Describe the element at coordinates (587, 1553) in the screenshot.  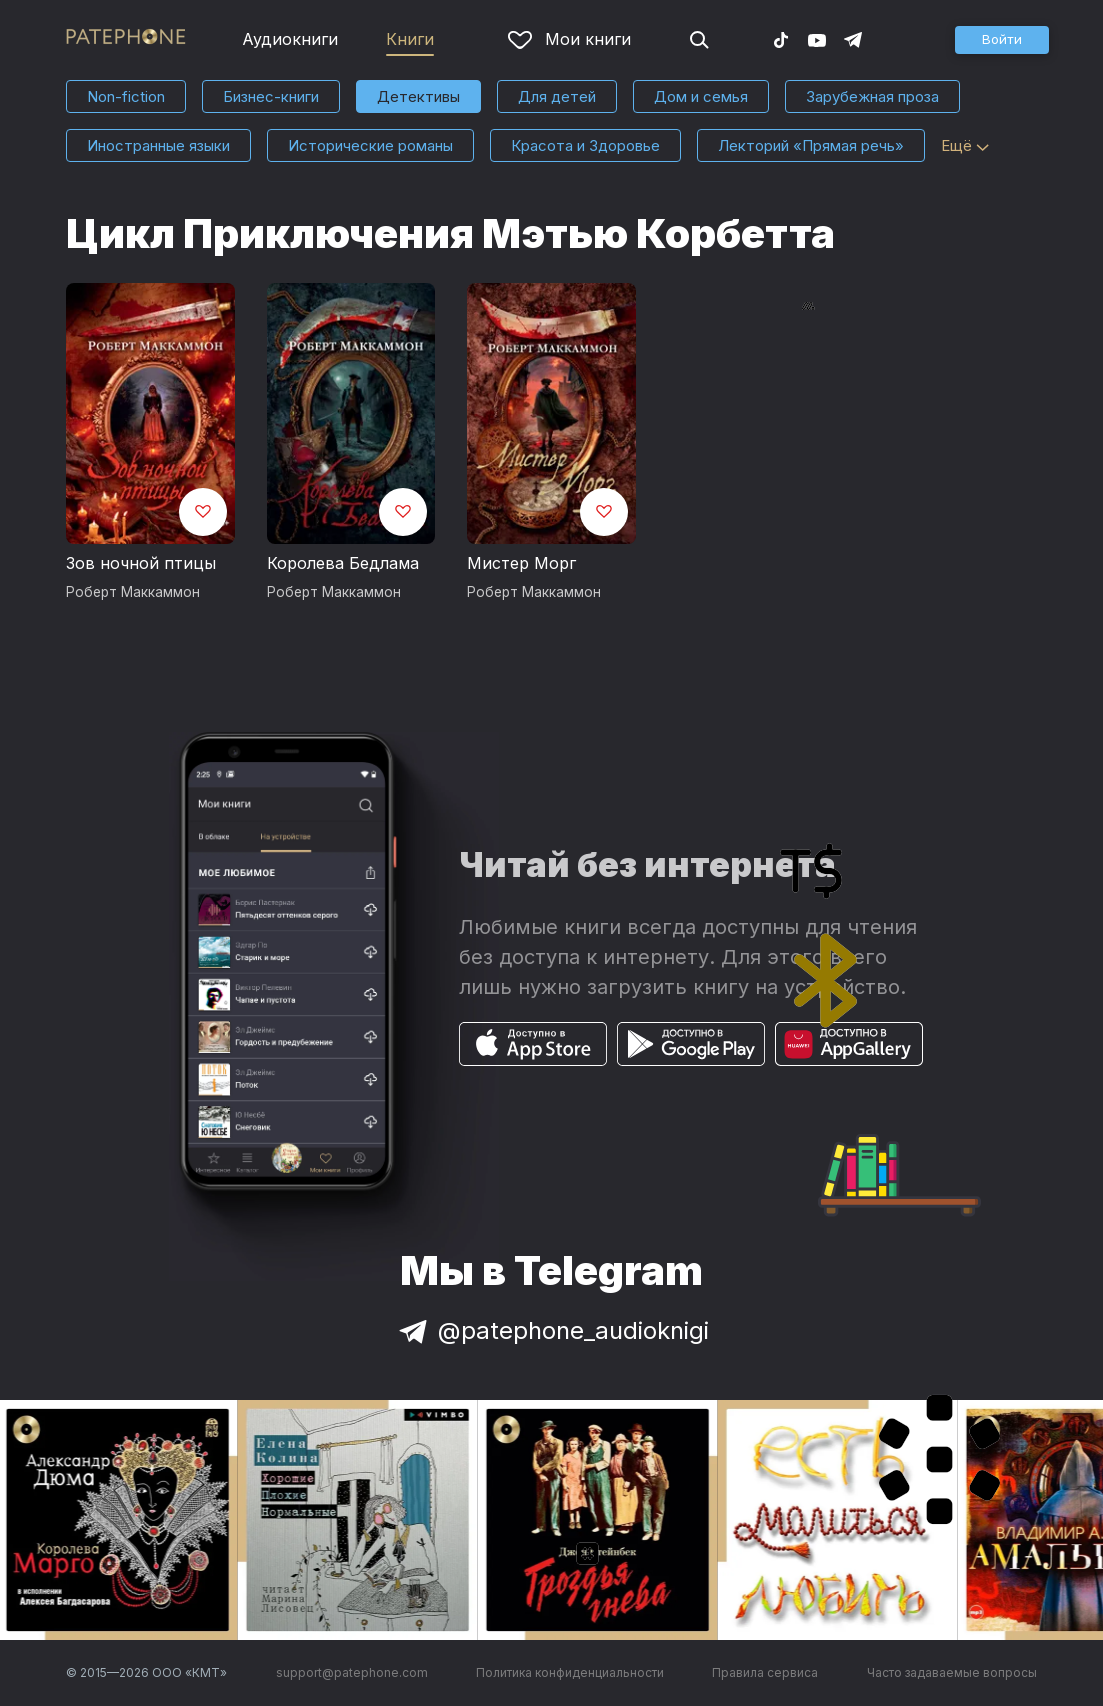
I see `view grid or table layout` at that location.